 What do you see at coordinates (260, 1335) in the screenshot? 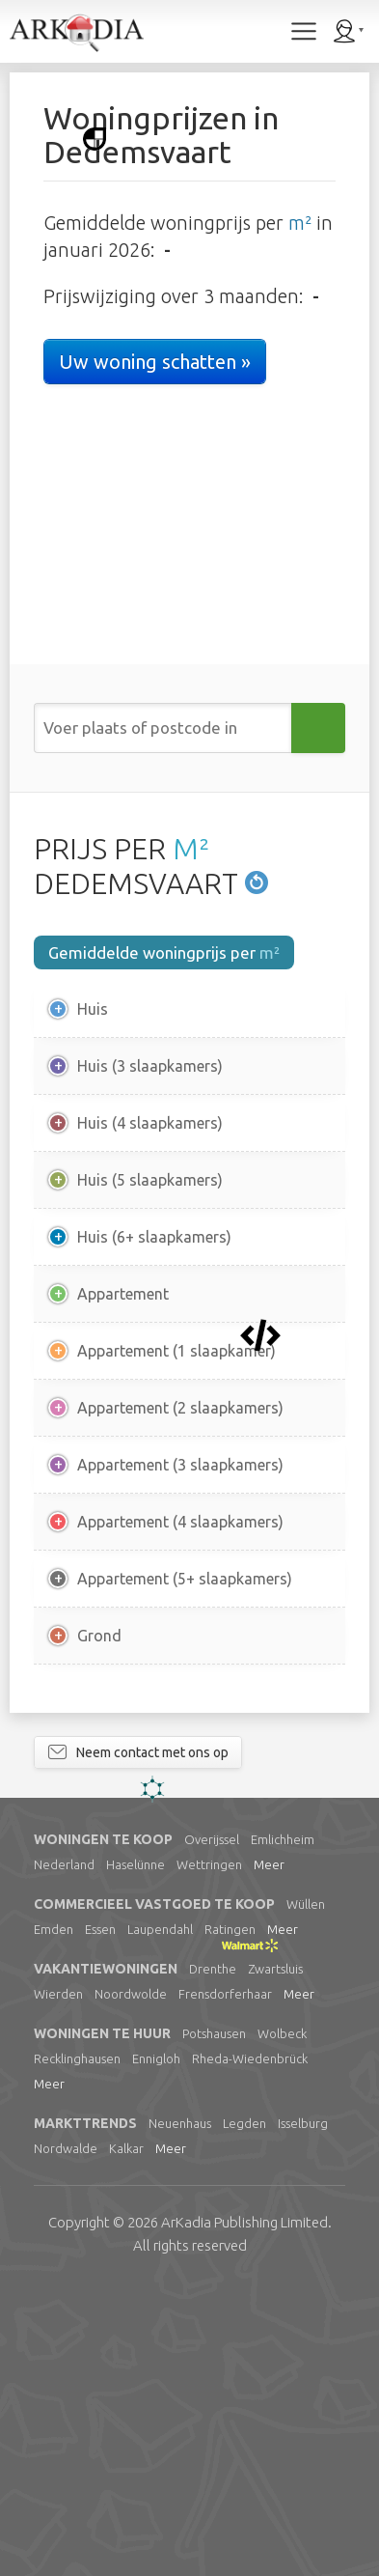
I see `devbox logo - a development environment tool` at bounding box center [260, 1335].